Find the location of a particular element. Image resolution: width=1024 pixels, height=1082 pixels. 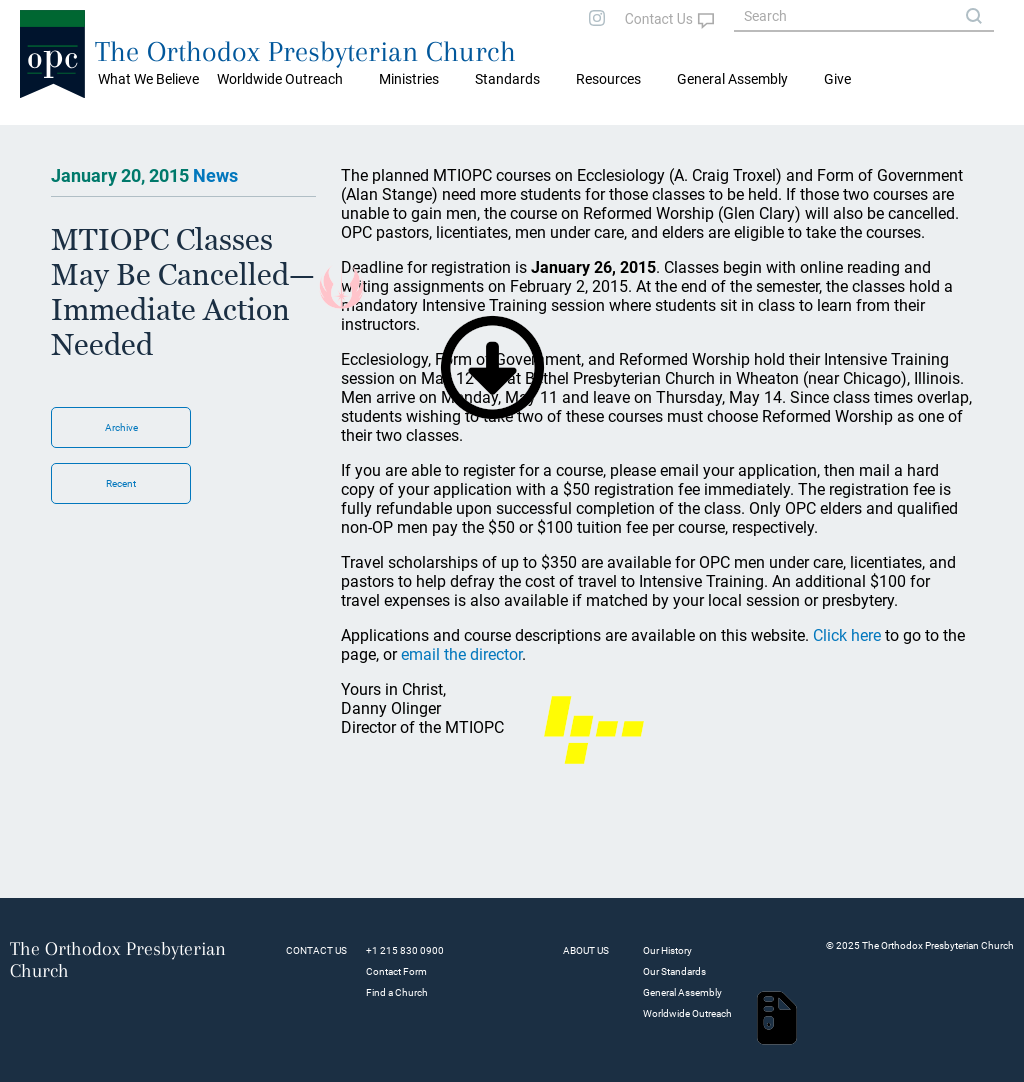

visit have i been pwned website is located at coordinates (594, 730).